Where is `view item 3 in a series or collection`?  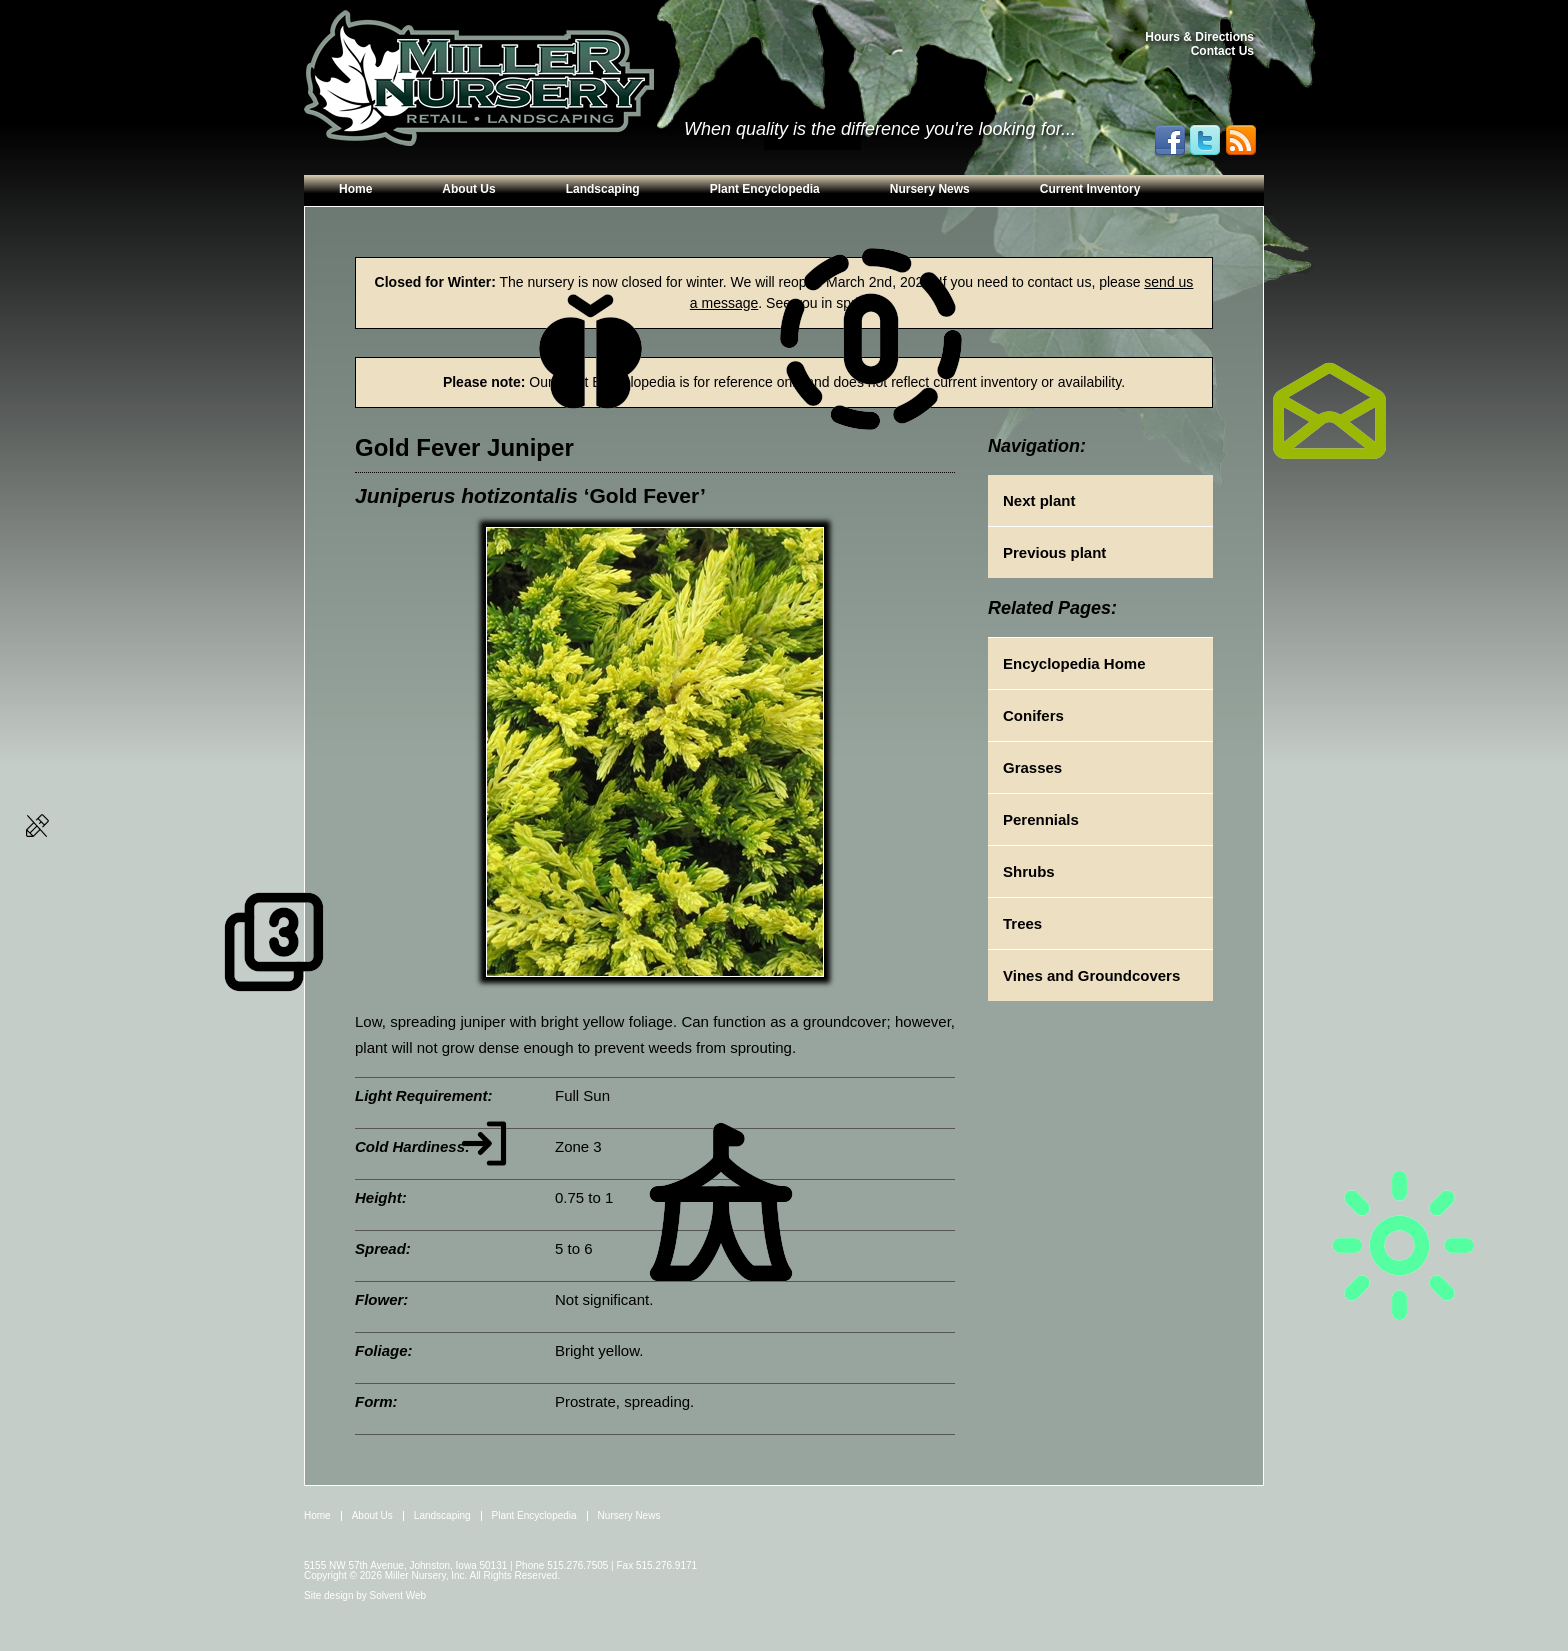
view item 3 in a series or collection is located at coordinates (274, 942).